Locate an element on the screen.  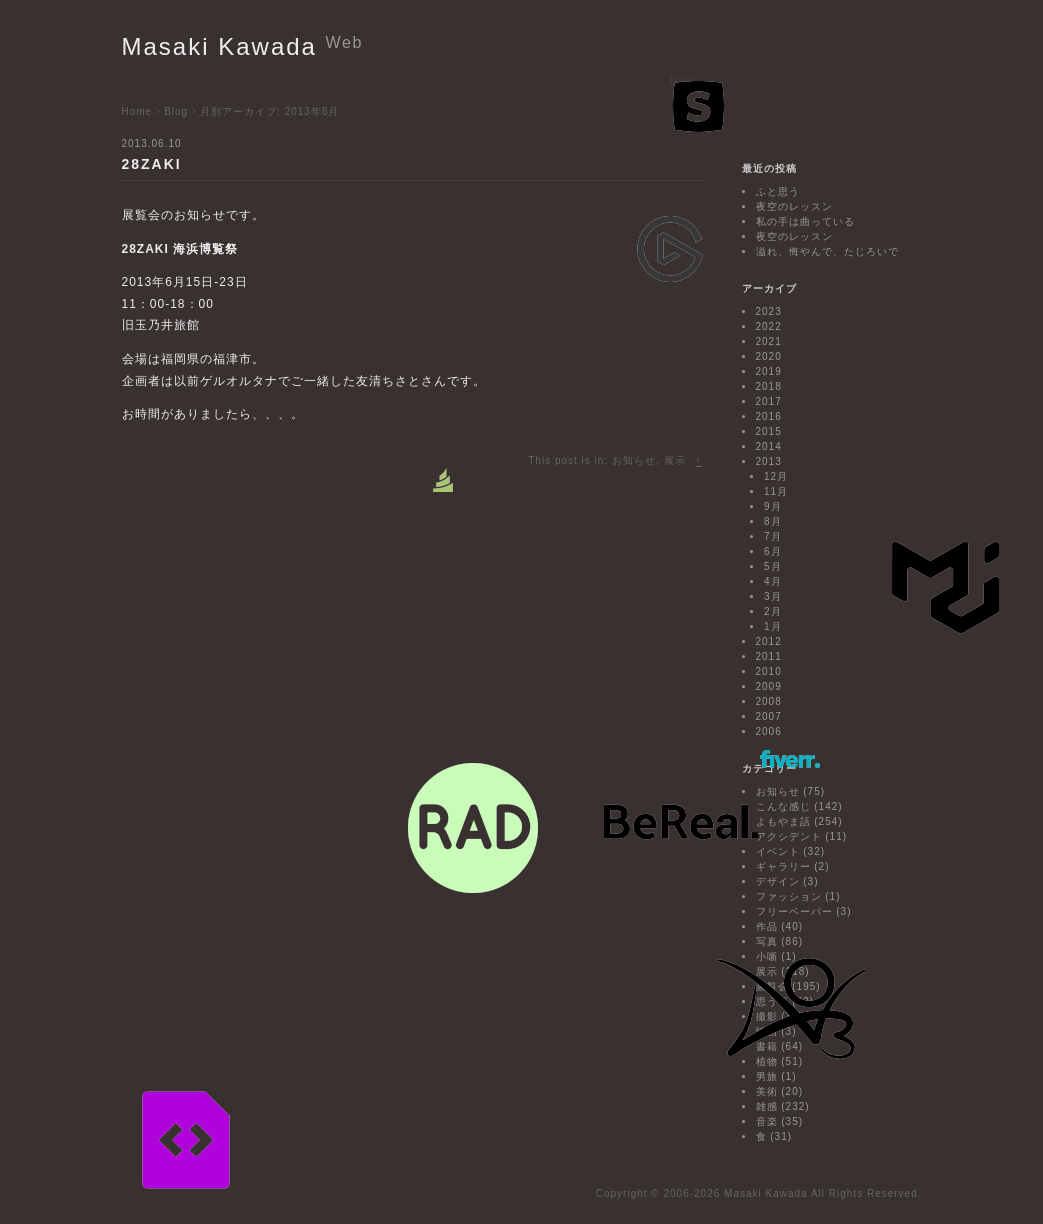
open the Sellfy e-commerce platform is located at coordinates (698, 106).